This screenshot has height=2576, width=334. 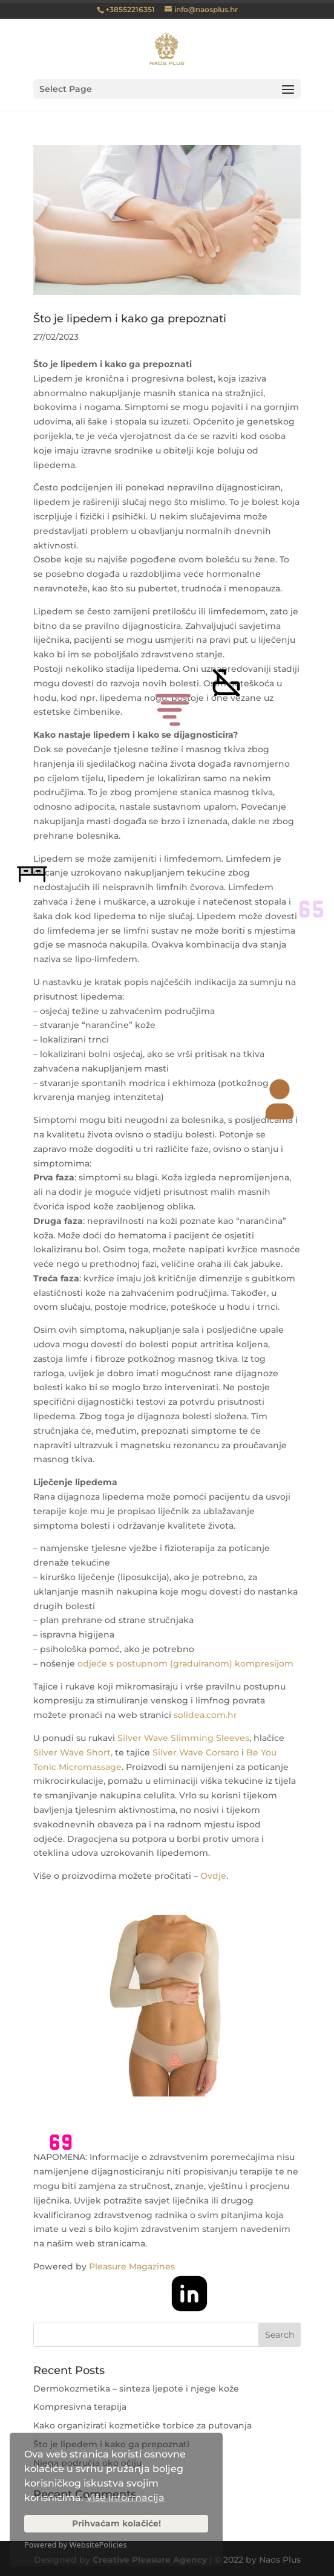 What do you see at coordinates (226, 683) in the screenshot?
I see `indicates bathtub or bath feature is unavailable` at bounding box center [226, 683].